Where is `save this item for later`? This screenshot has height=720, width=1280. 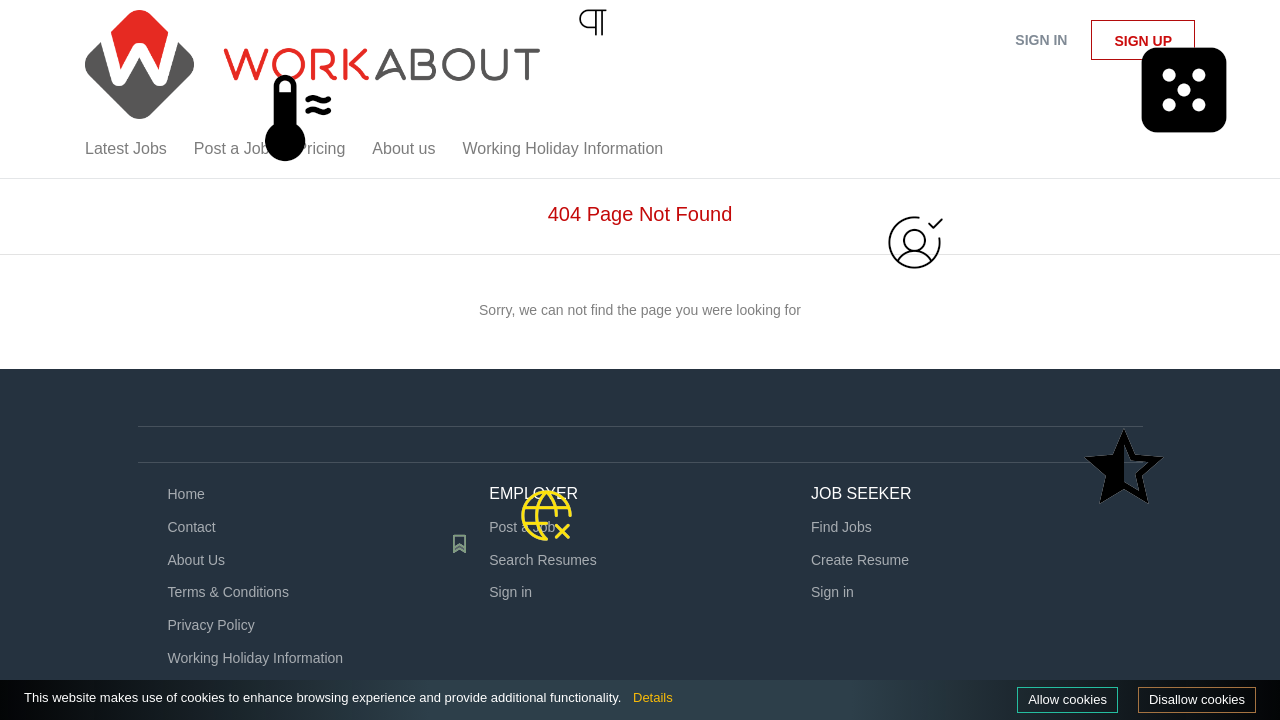 save this item for later is located at coordinates (459, 543).